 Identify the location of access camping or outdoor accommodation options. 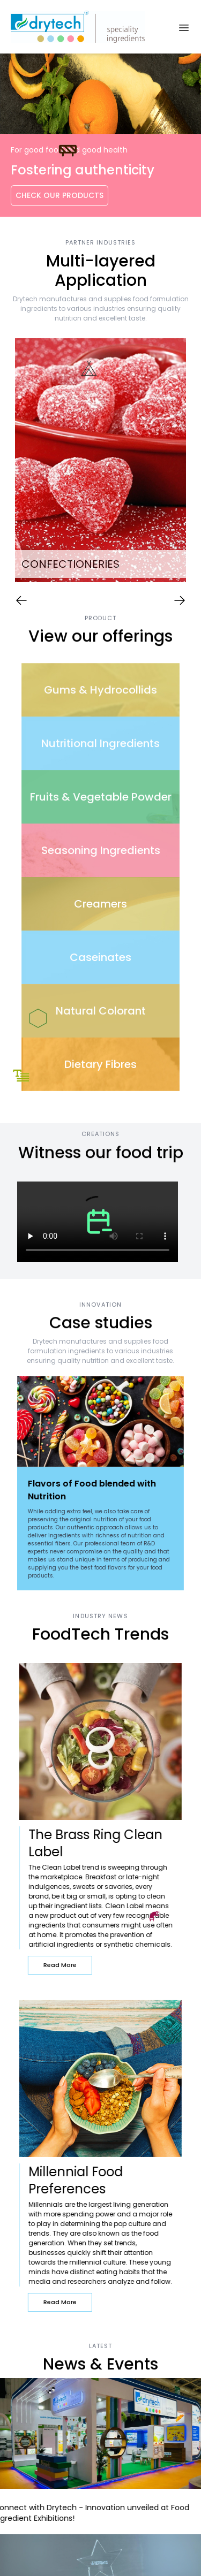
(89, 369).